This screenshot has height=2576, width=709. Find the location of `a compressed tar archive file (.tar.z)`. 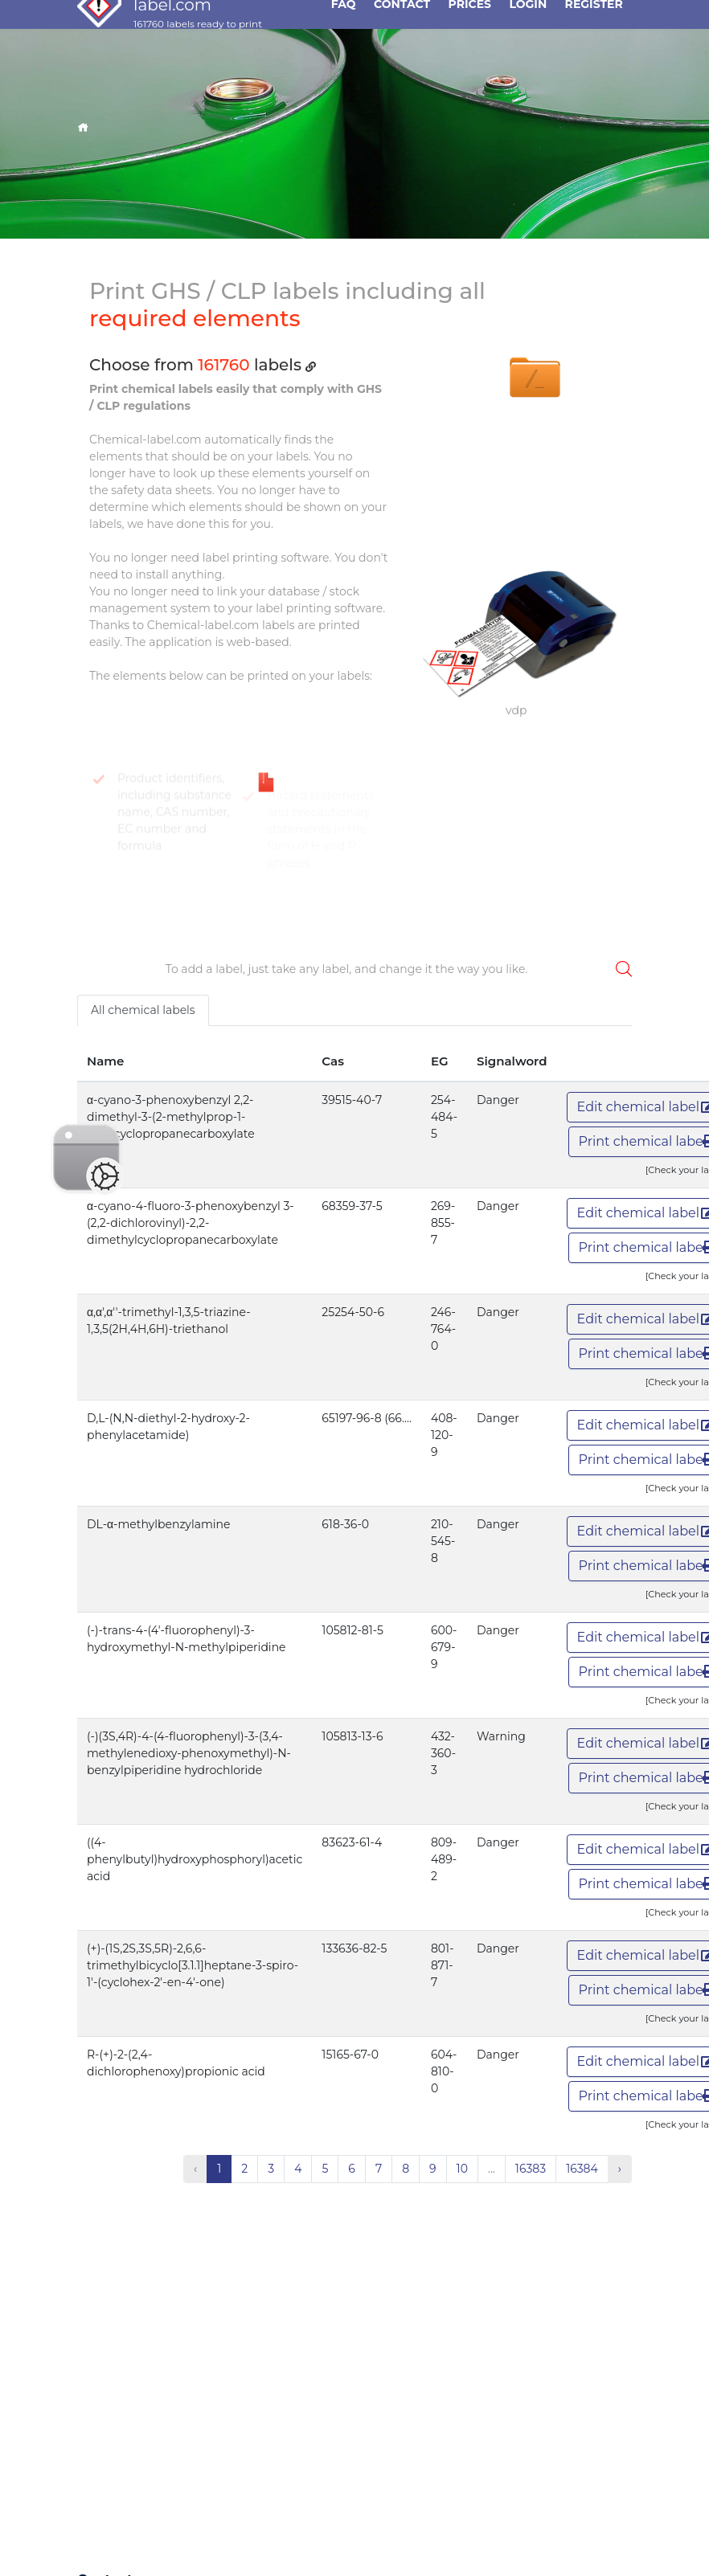

a compressed tar archive file (.tar.z) is located at coordinates (266, 783).